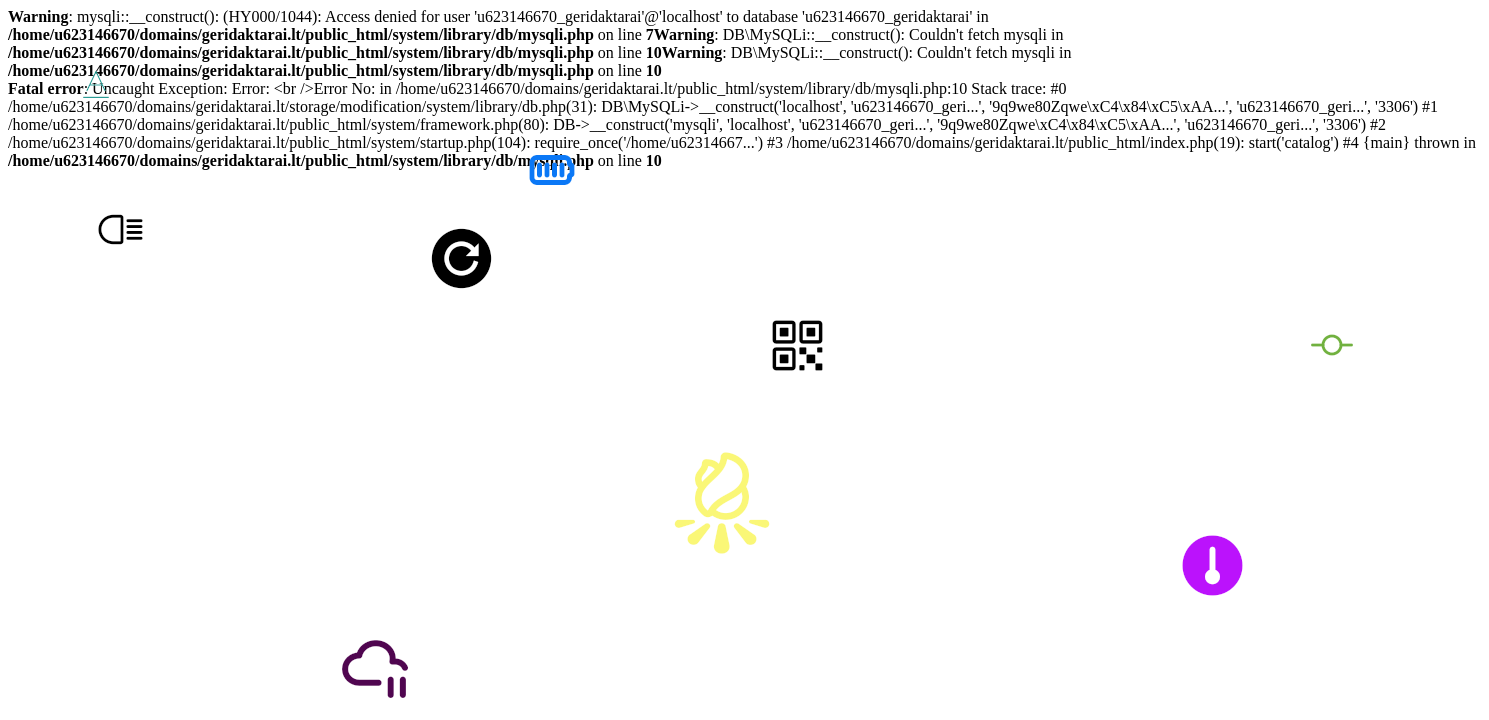 This screenshot has height=720, width=1489. What do you see at coordinates (120, 229) in the screenshot?
I see `toggle vehicle headlights on/off` at bounding box center [120, 229].